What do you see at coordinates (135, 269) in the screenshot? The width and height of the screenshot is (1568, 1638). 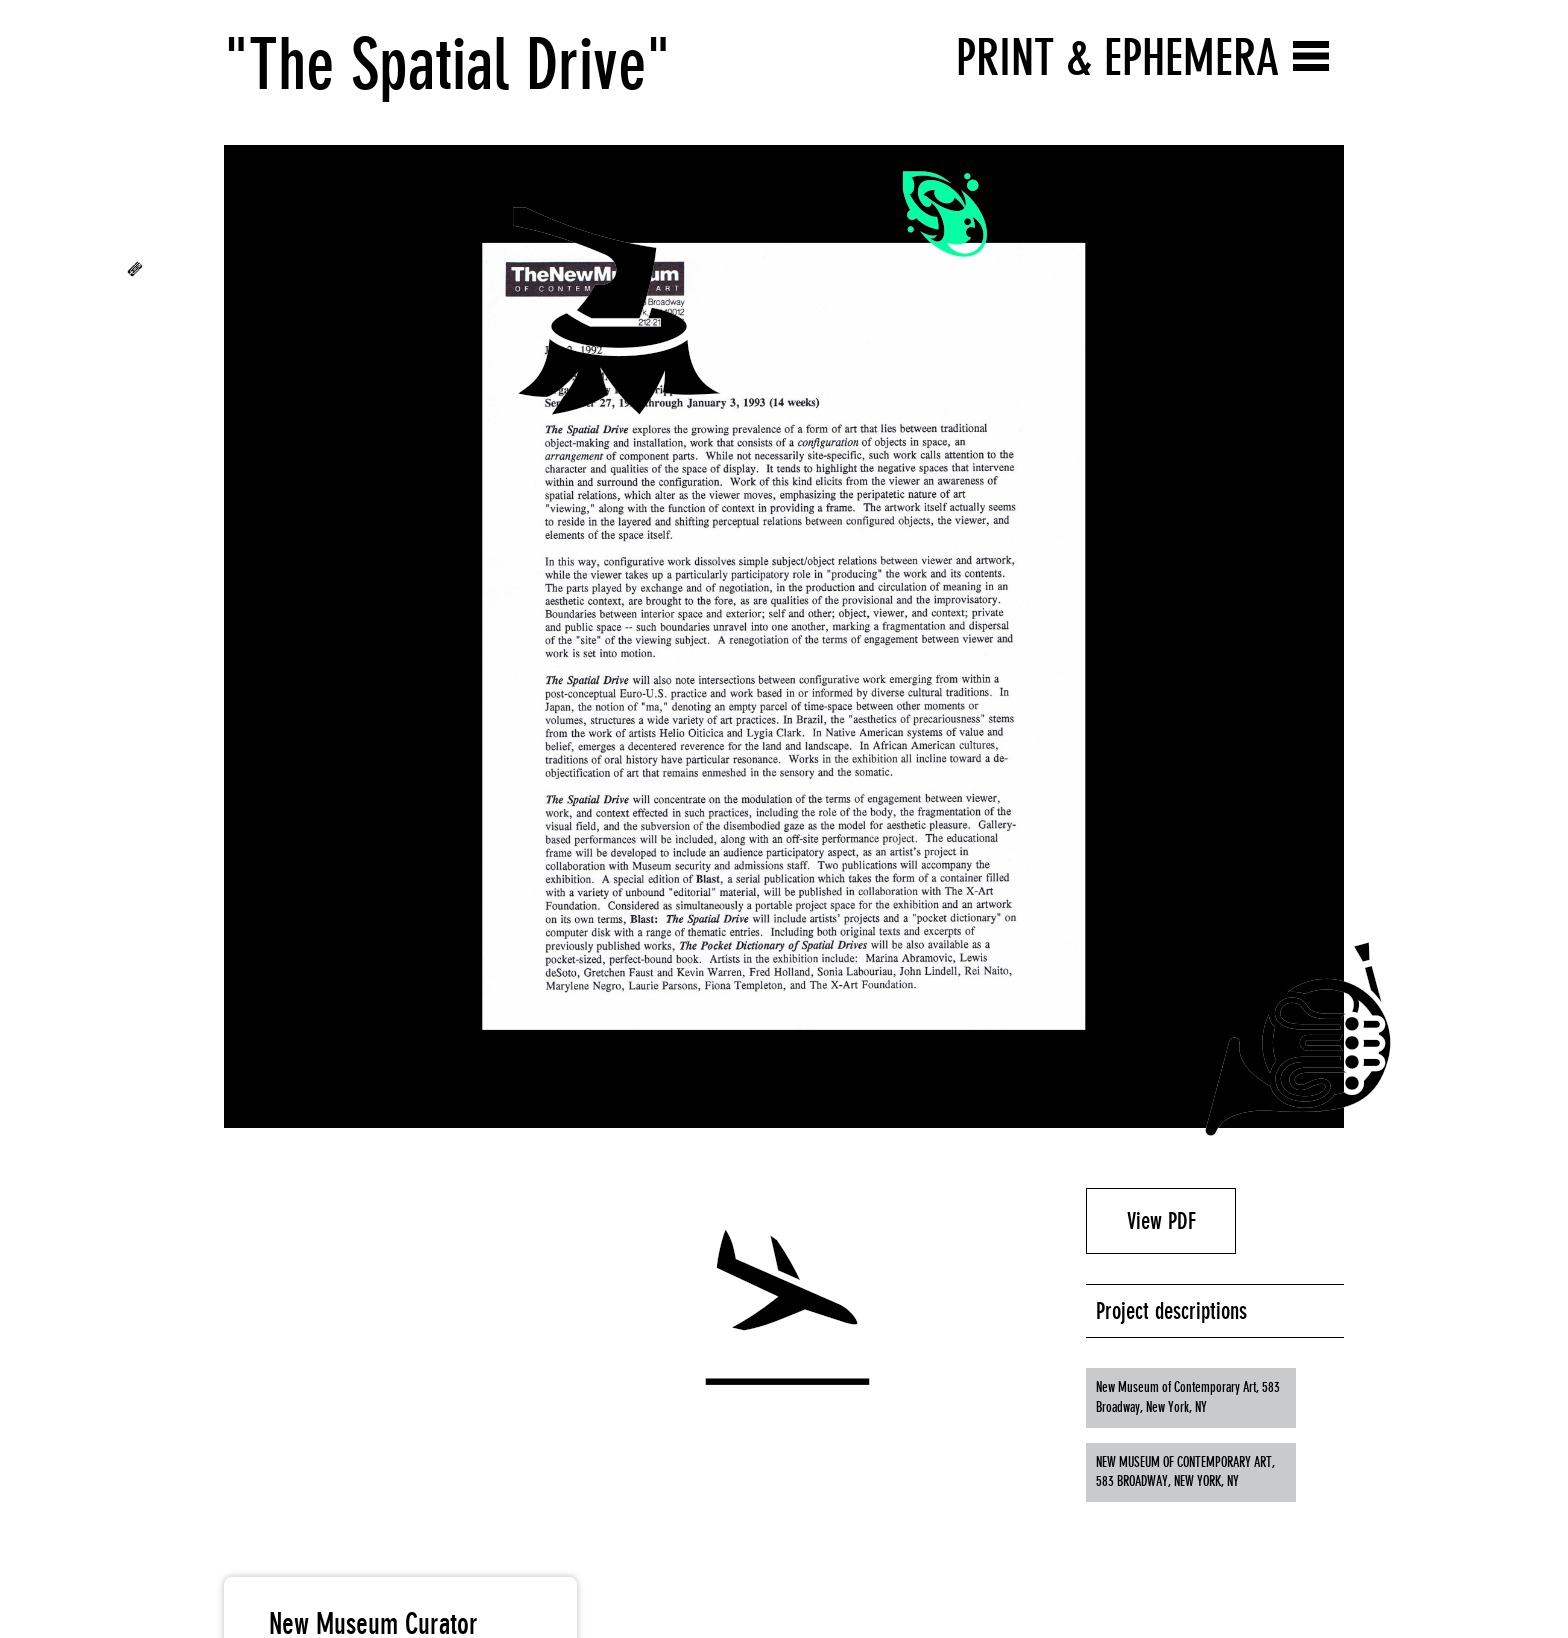 I see `view your boarding pass` at bounding box center [135, 269].